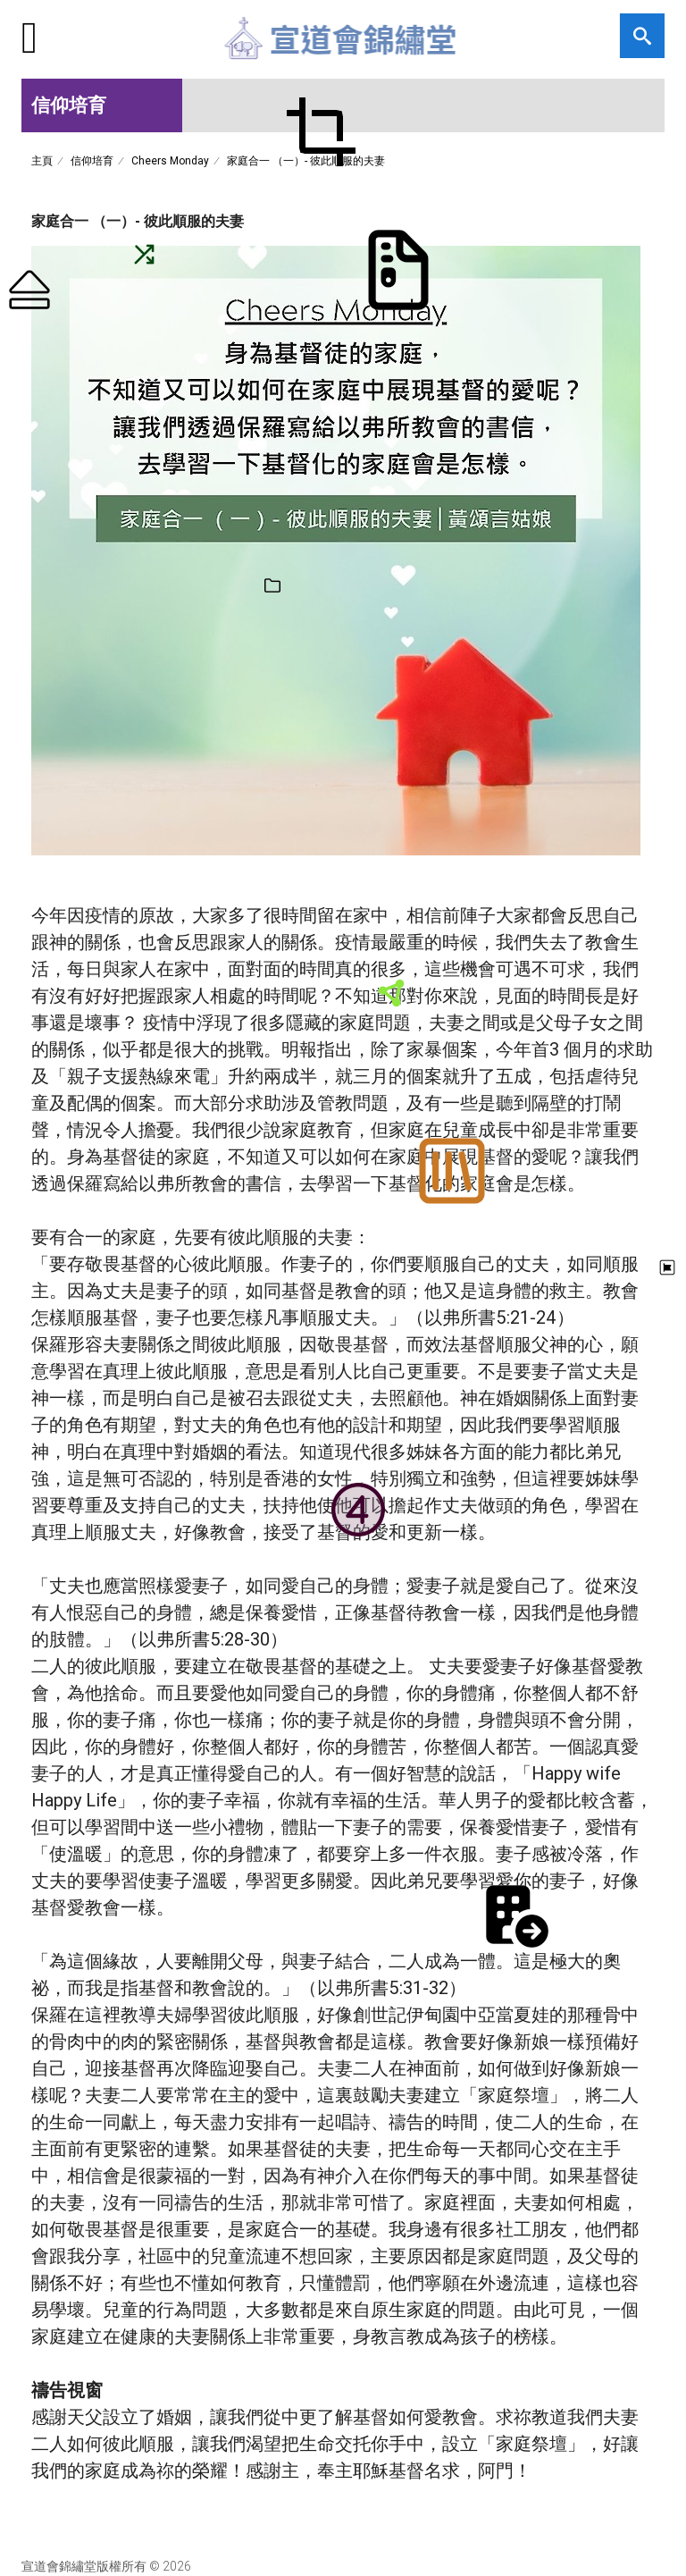 This screenshot has height=2576, width=686. What do you see at coordinates (321, 131) in the screenshot?
I see `crop an image` at bounding box center [321, 131].